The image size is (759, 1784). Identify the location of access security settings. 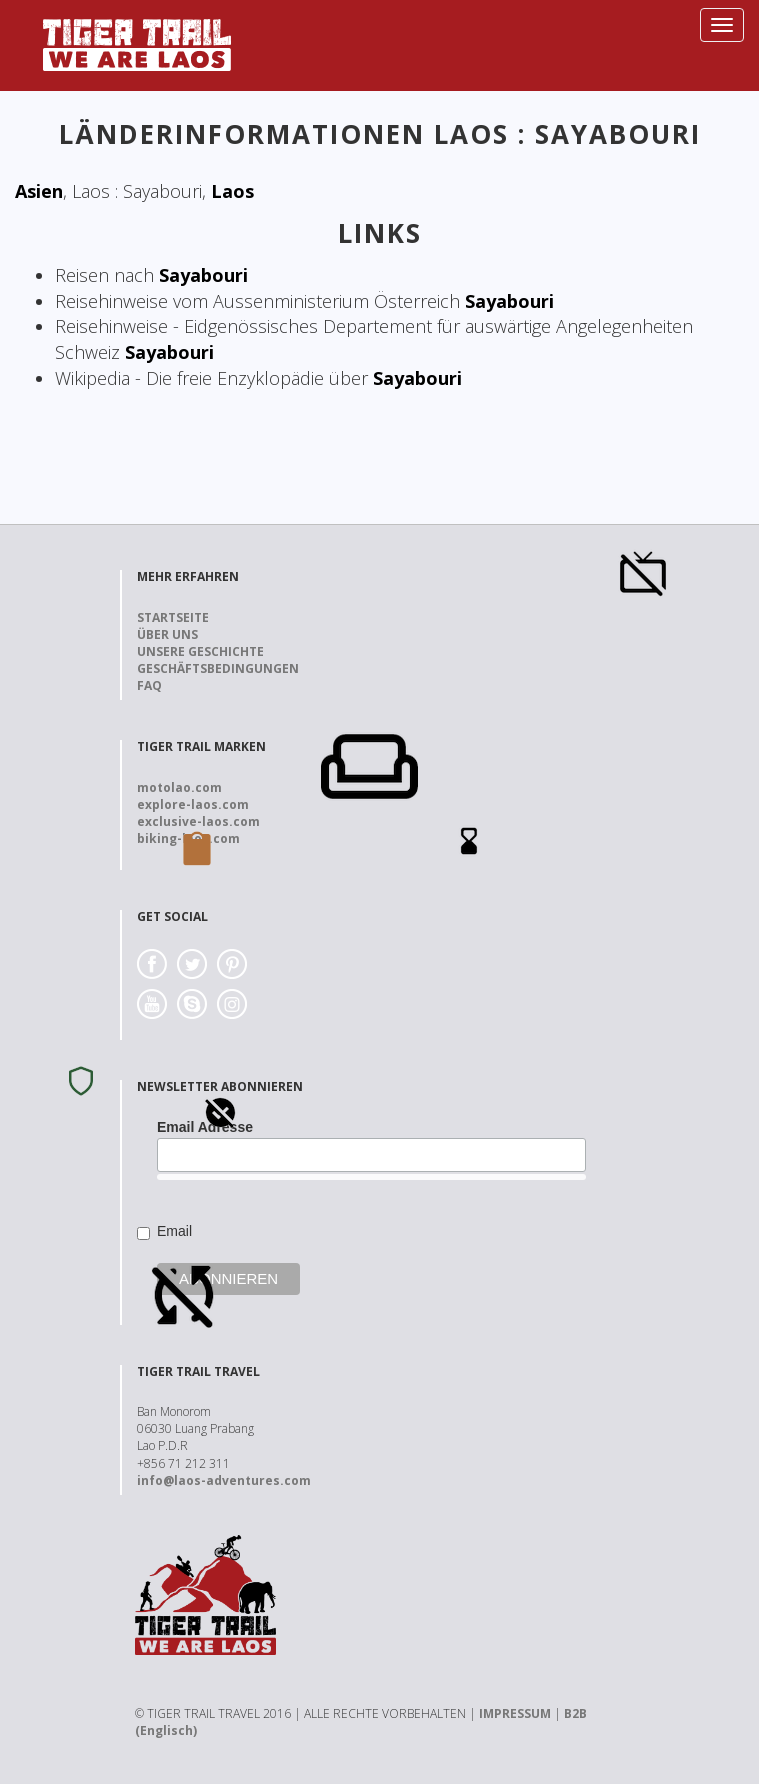
(81, 1081).